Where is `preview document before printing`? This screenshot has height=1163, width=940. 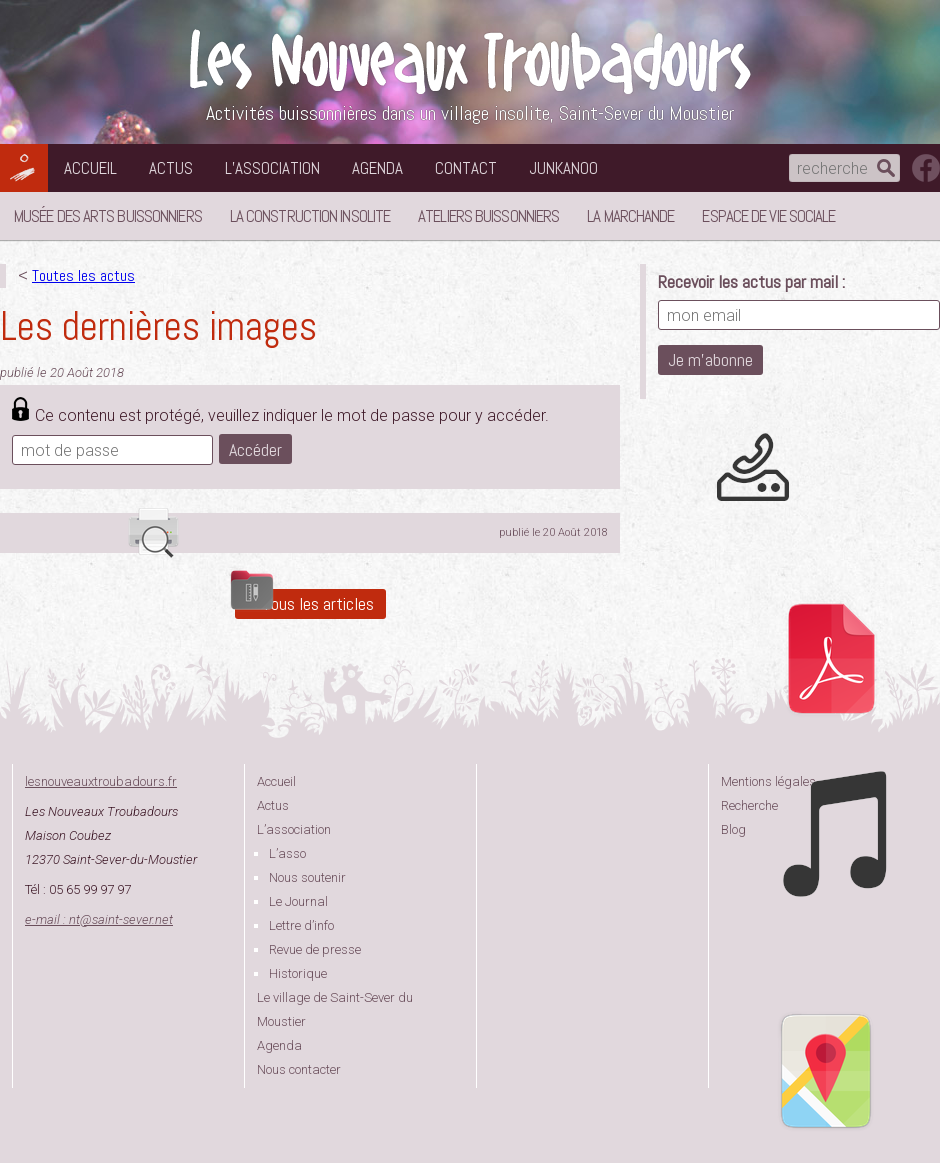 preview document before printing is located at coordinates (153, 531).